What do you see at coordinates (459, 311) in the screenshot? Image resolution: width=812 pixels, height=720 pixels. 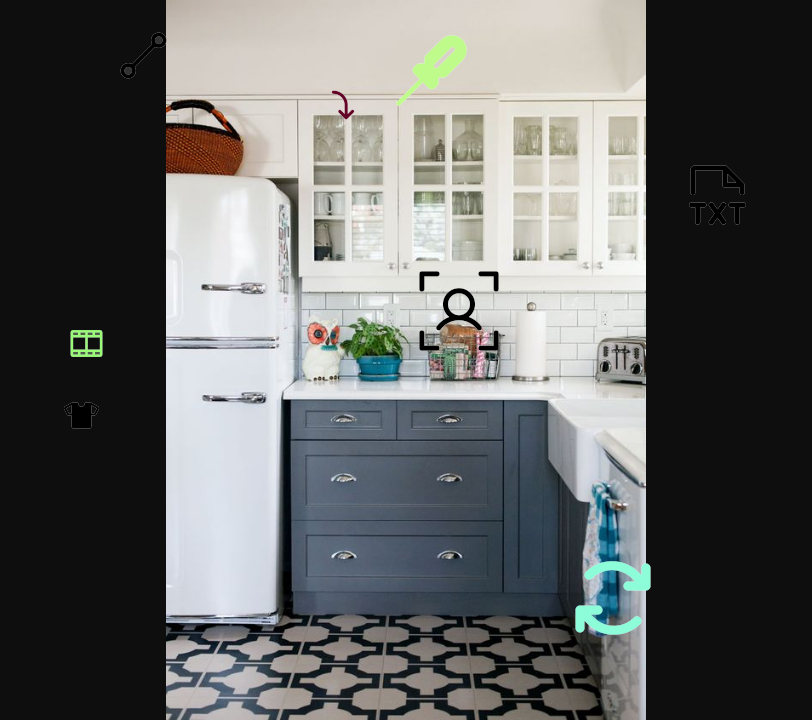 I see `focus on user profile or account` at bounding box center [459, 311].